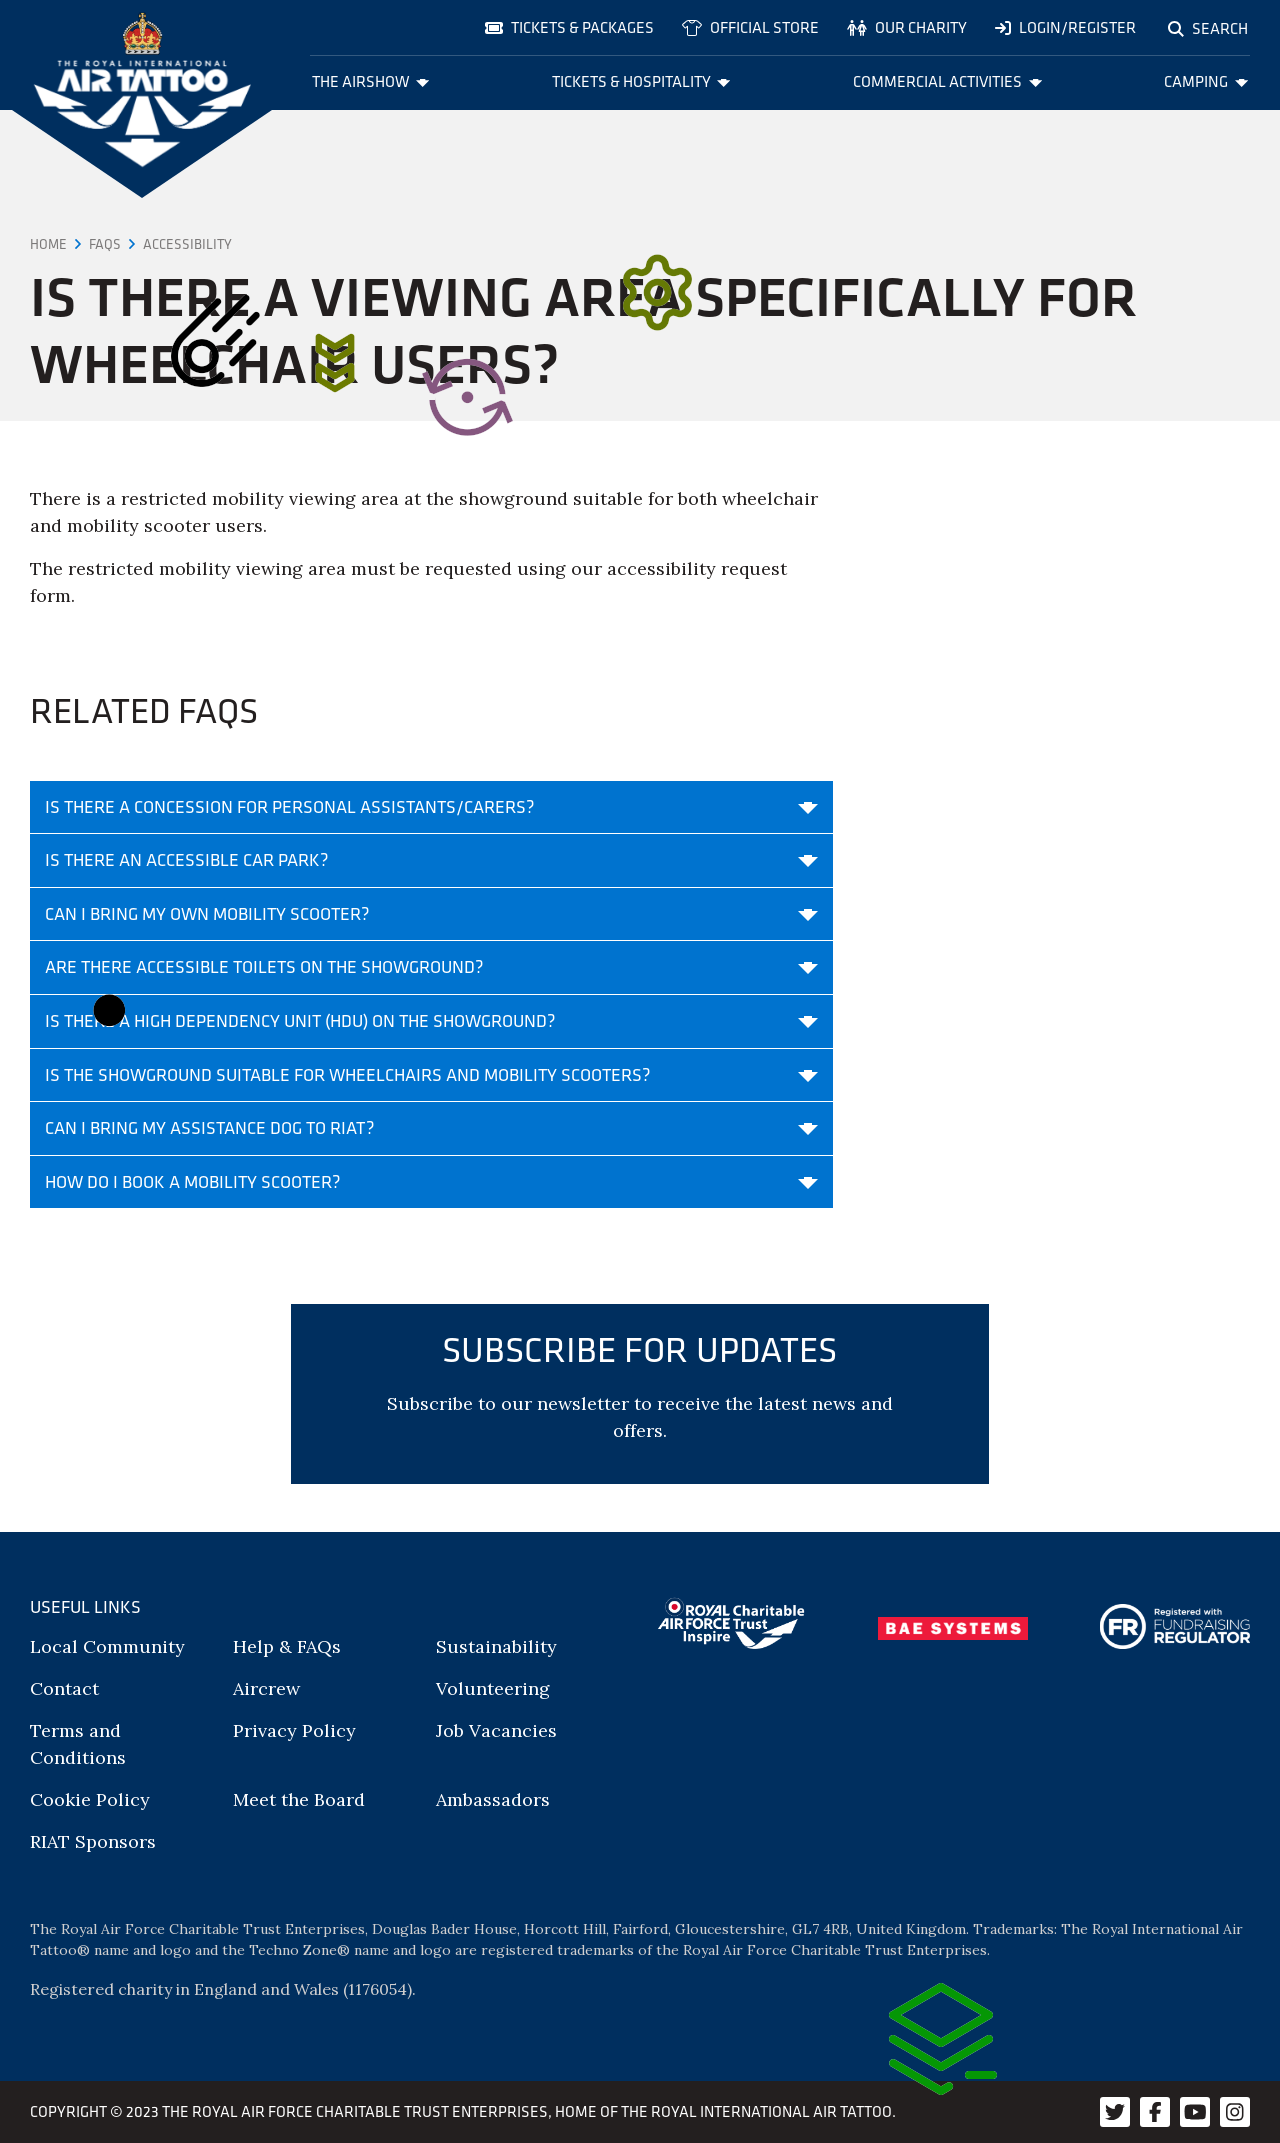 The image size is (1280, 2143). I want to click on indicates an unread notification or new item, so click(108, 1009).